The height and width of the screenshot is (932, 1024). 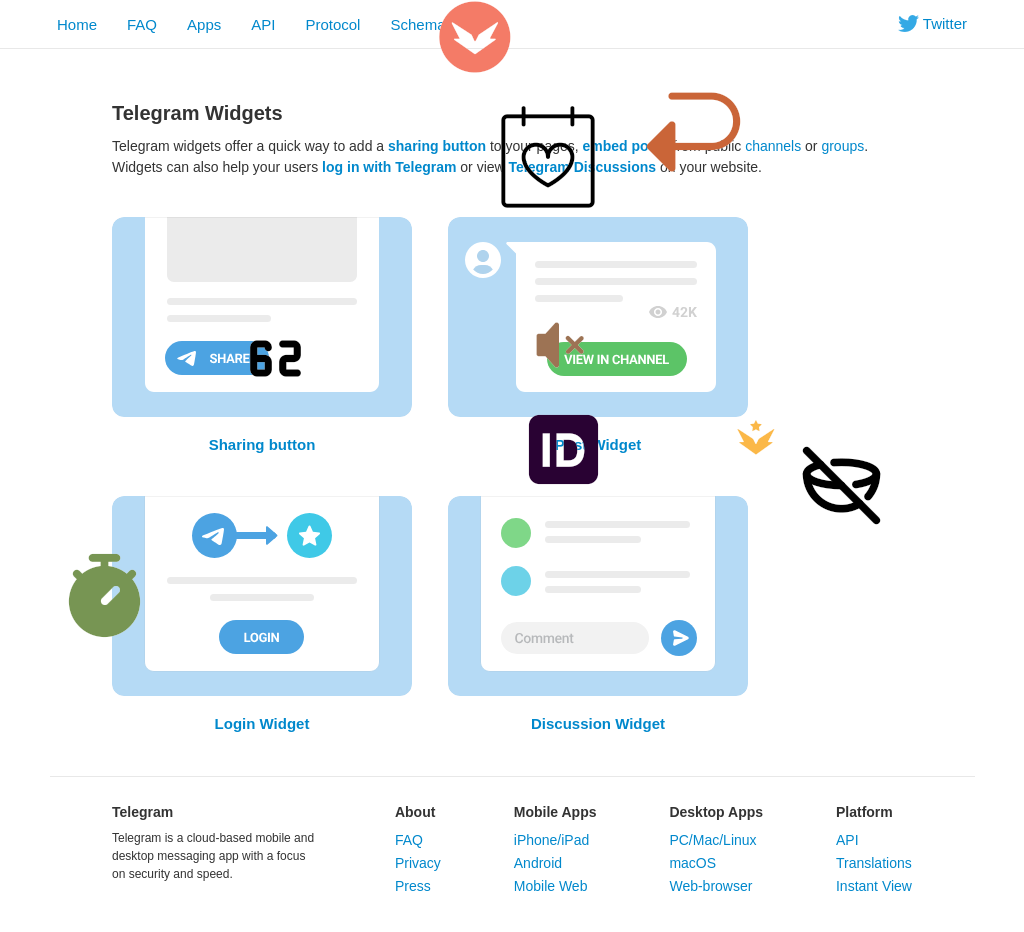 What do you see at coordinates (475, 37) in the screenshot?
I see `indicates membership in discord's hypesquad brilliance house` at bounding box center [475, 37].